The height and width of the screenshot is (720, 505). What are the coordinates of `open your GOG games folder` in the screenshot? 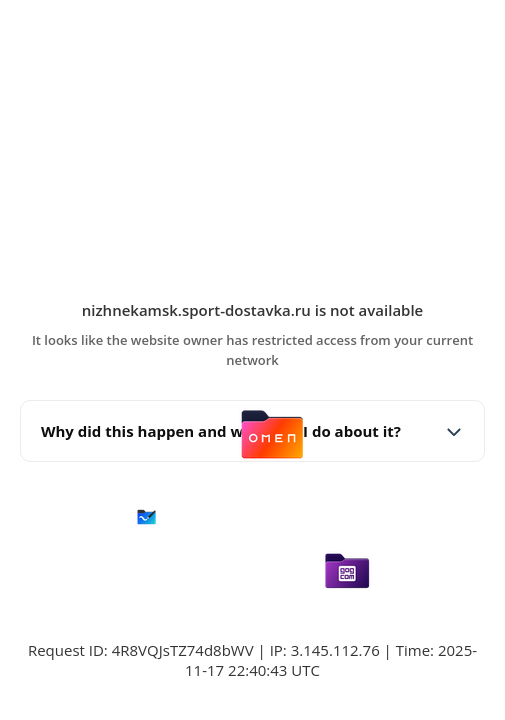 It's located at (347, 572).